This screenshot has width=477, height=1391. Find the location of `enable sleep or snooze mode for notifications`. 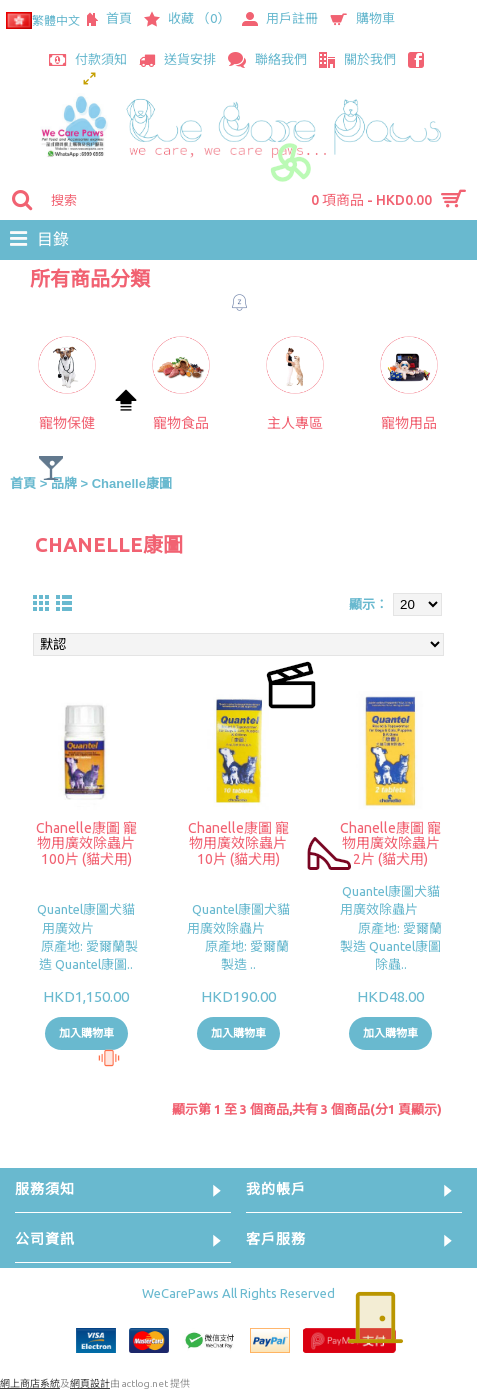

enable sleep or snooze mode for notifications is located at coordinates (239, 302).